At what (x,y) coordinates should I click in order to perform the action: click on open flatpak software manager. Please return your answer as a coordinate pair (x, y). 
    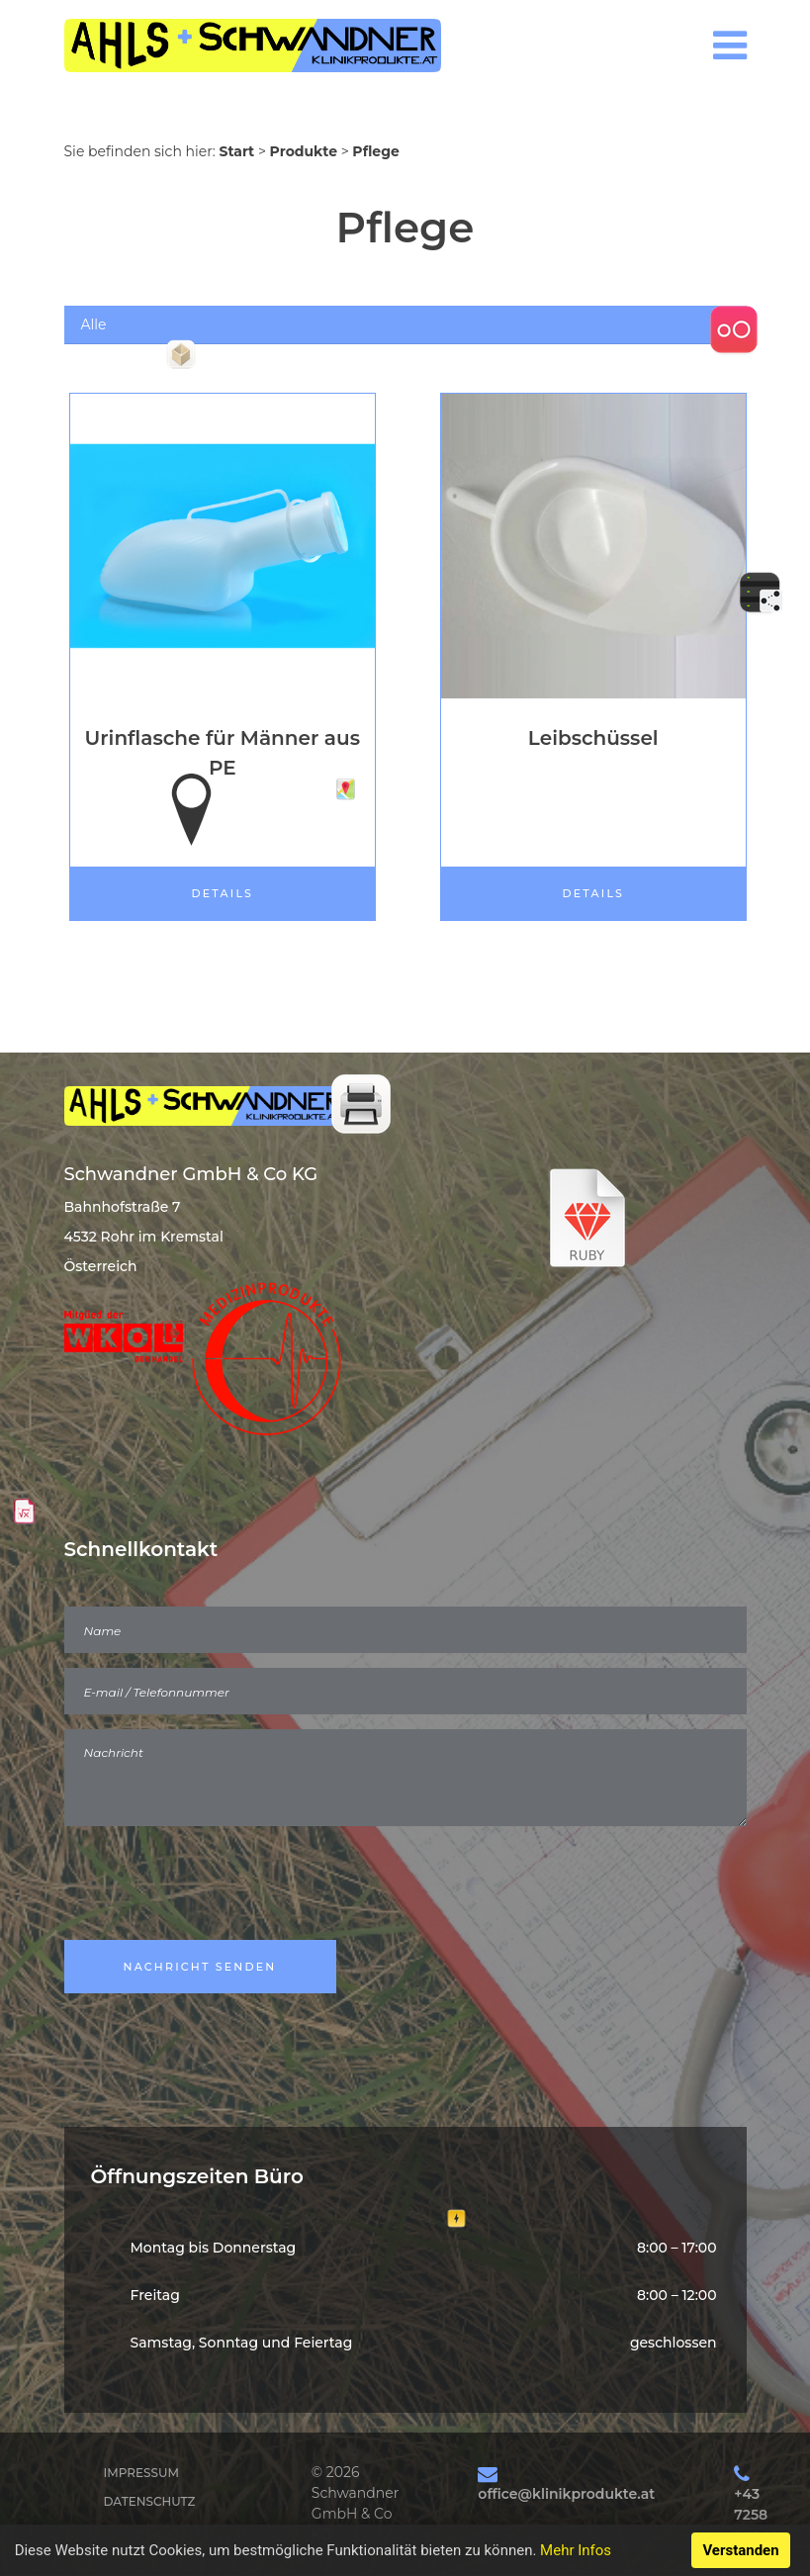
    Looking at the image, I should click on (181, 354).